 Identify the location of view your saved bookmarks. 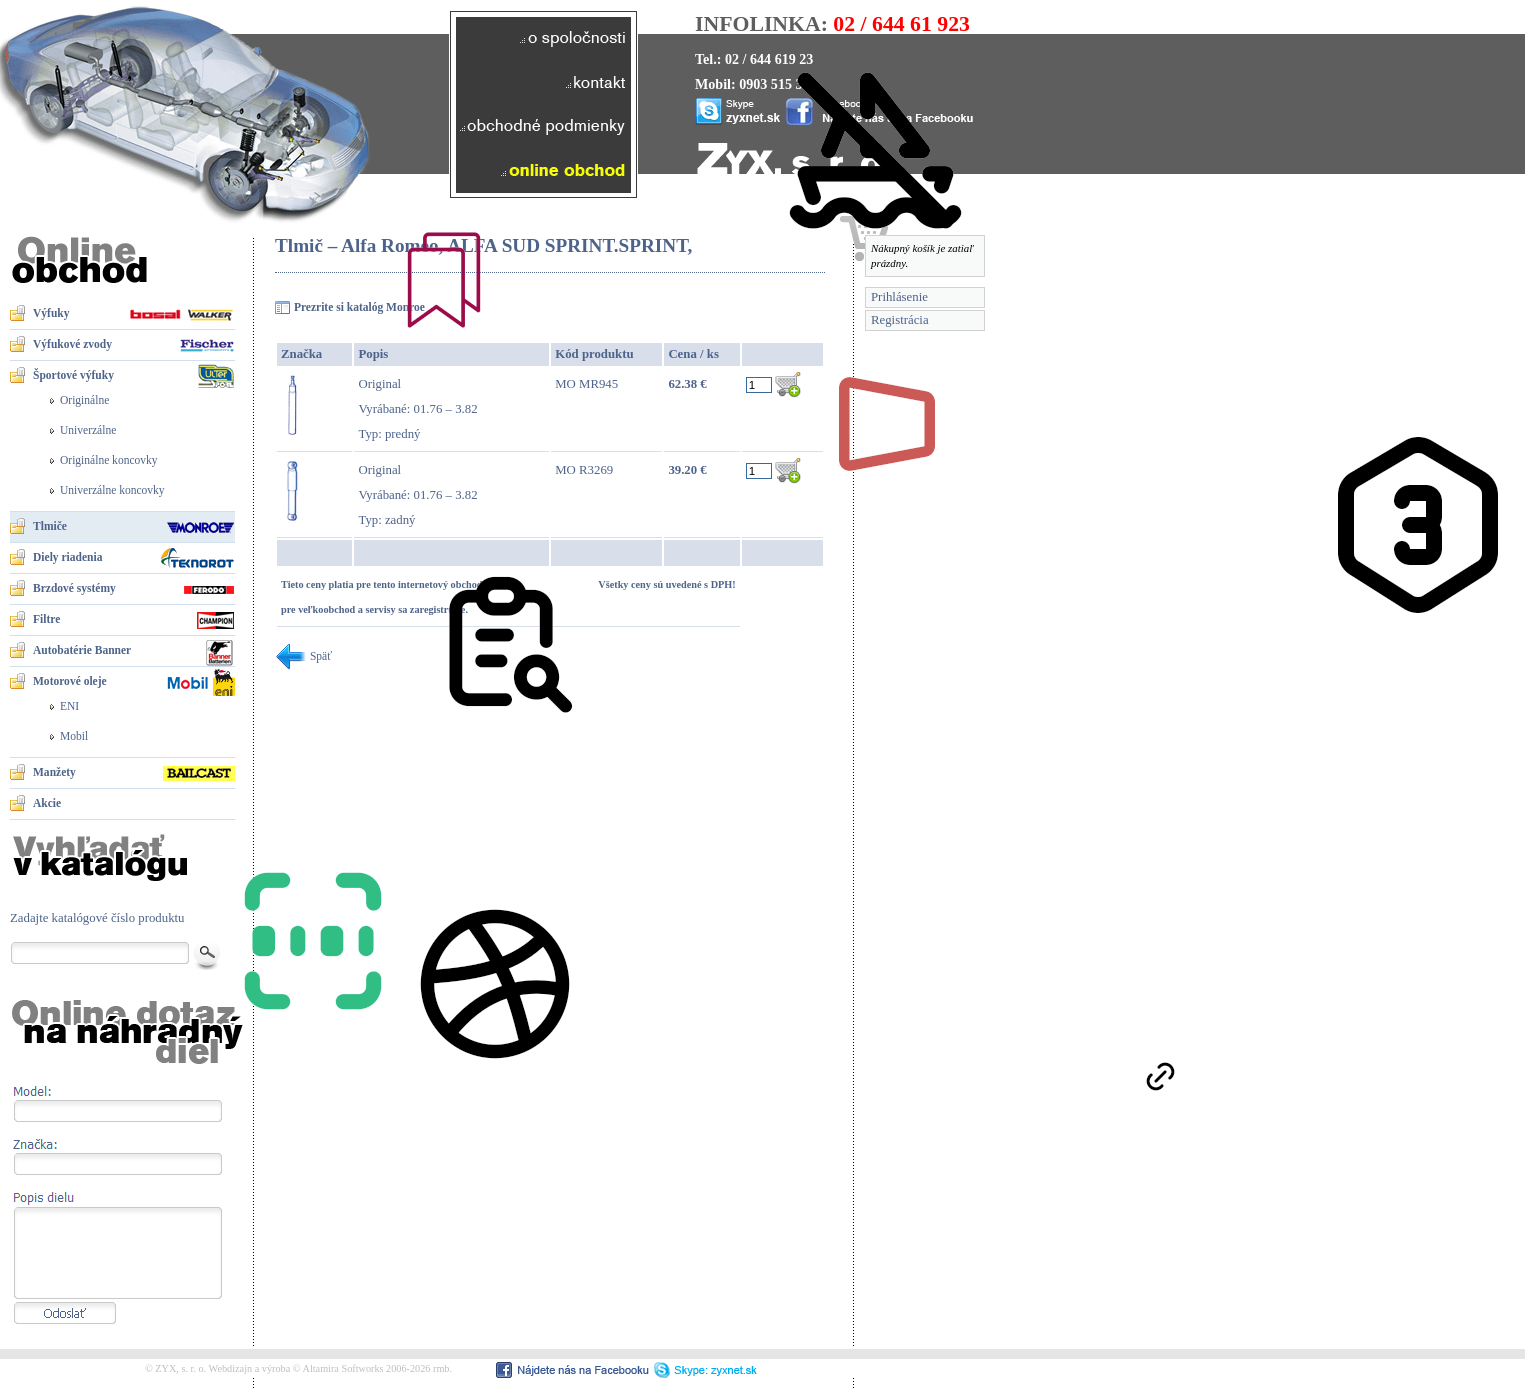
(444, 280).